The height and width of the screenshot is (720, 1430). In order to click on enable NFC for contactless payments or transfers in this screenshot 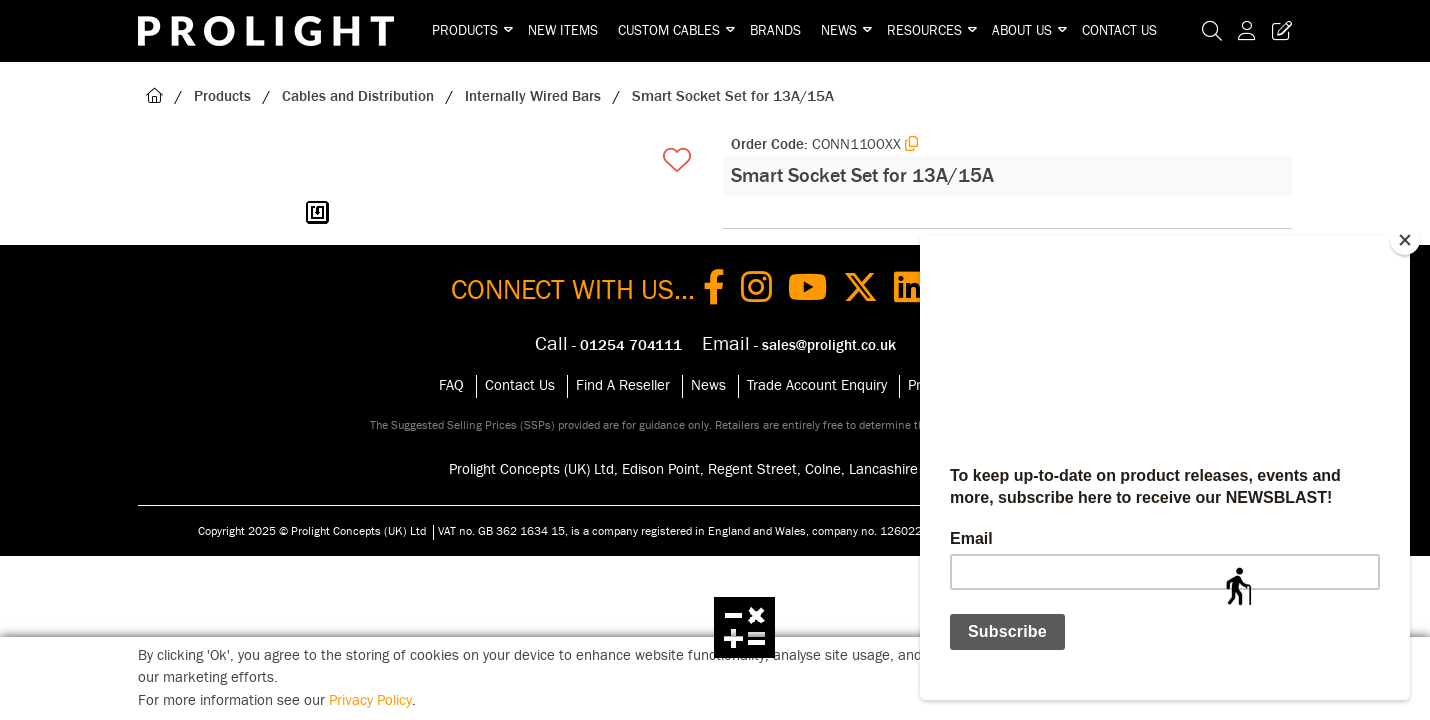, I will do `click(317, 212)`.